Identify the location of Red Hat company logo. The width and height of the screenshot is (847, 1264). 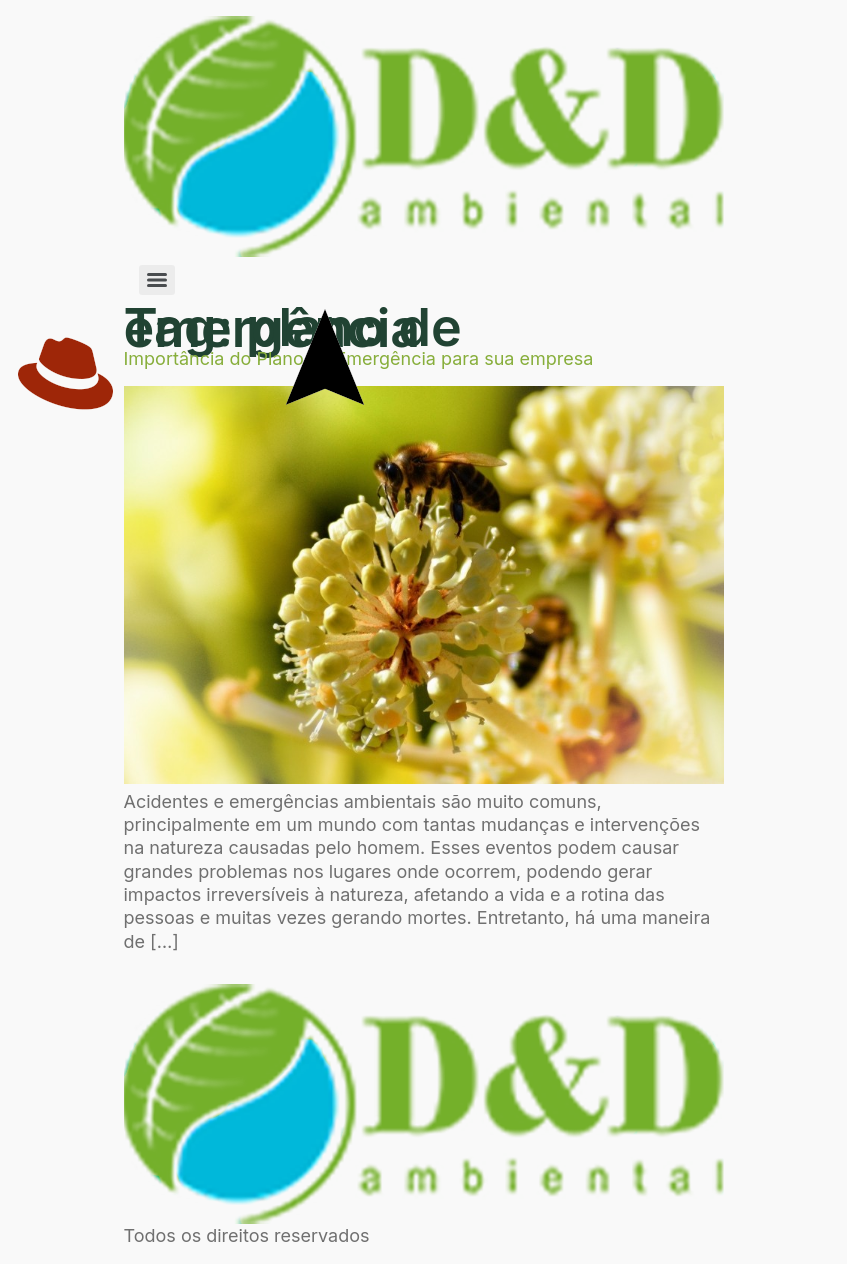
(65, 373).